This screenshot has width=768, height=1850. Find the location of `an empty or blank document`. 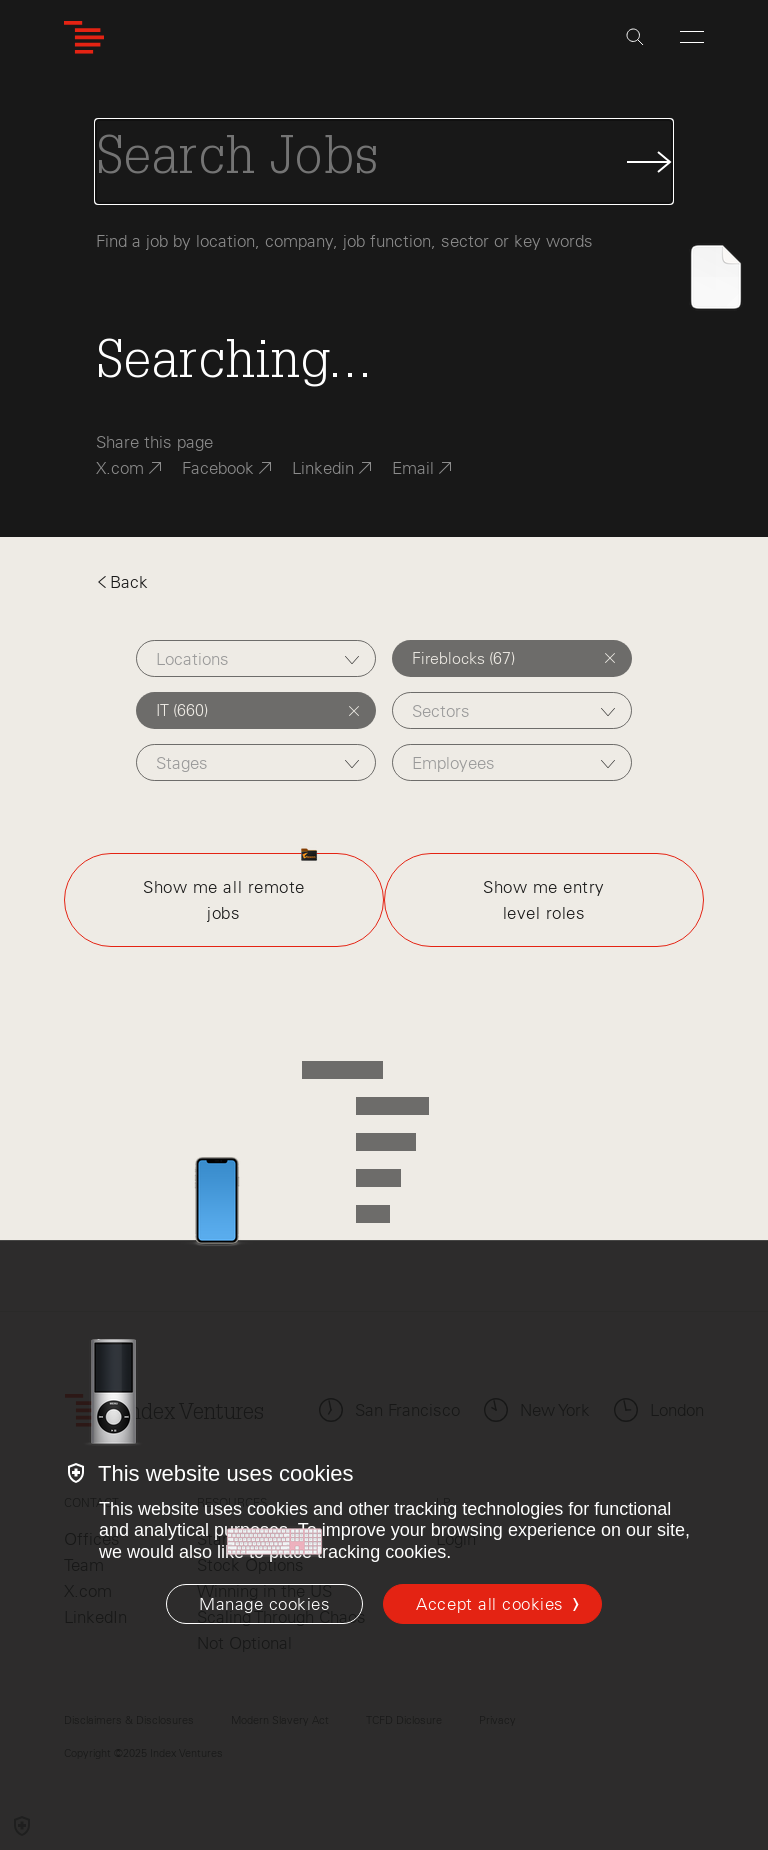

an empty or blank document is located at coordinates (716, 277).